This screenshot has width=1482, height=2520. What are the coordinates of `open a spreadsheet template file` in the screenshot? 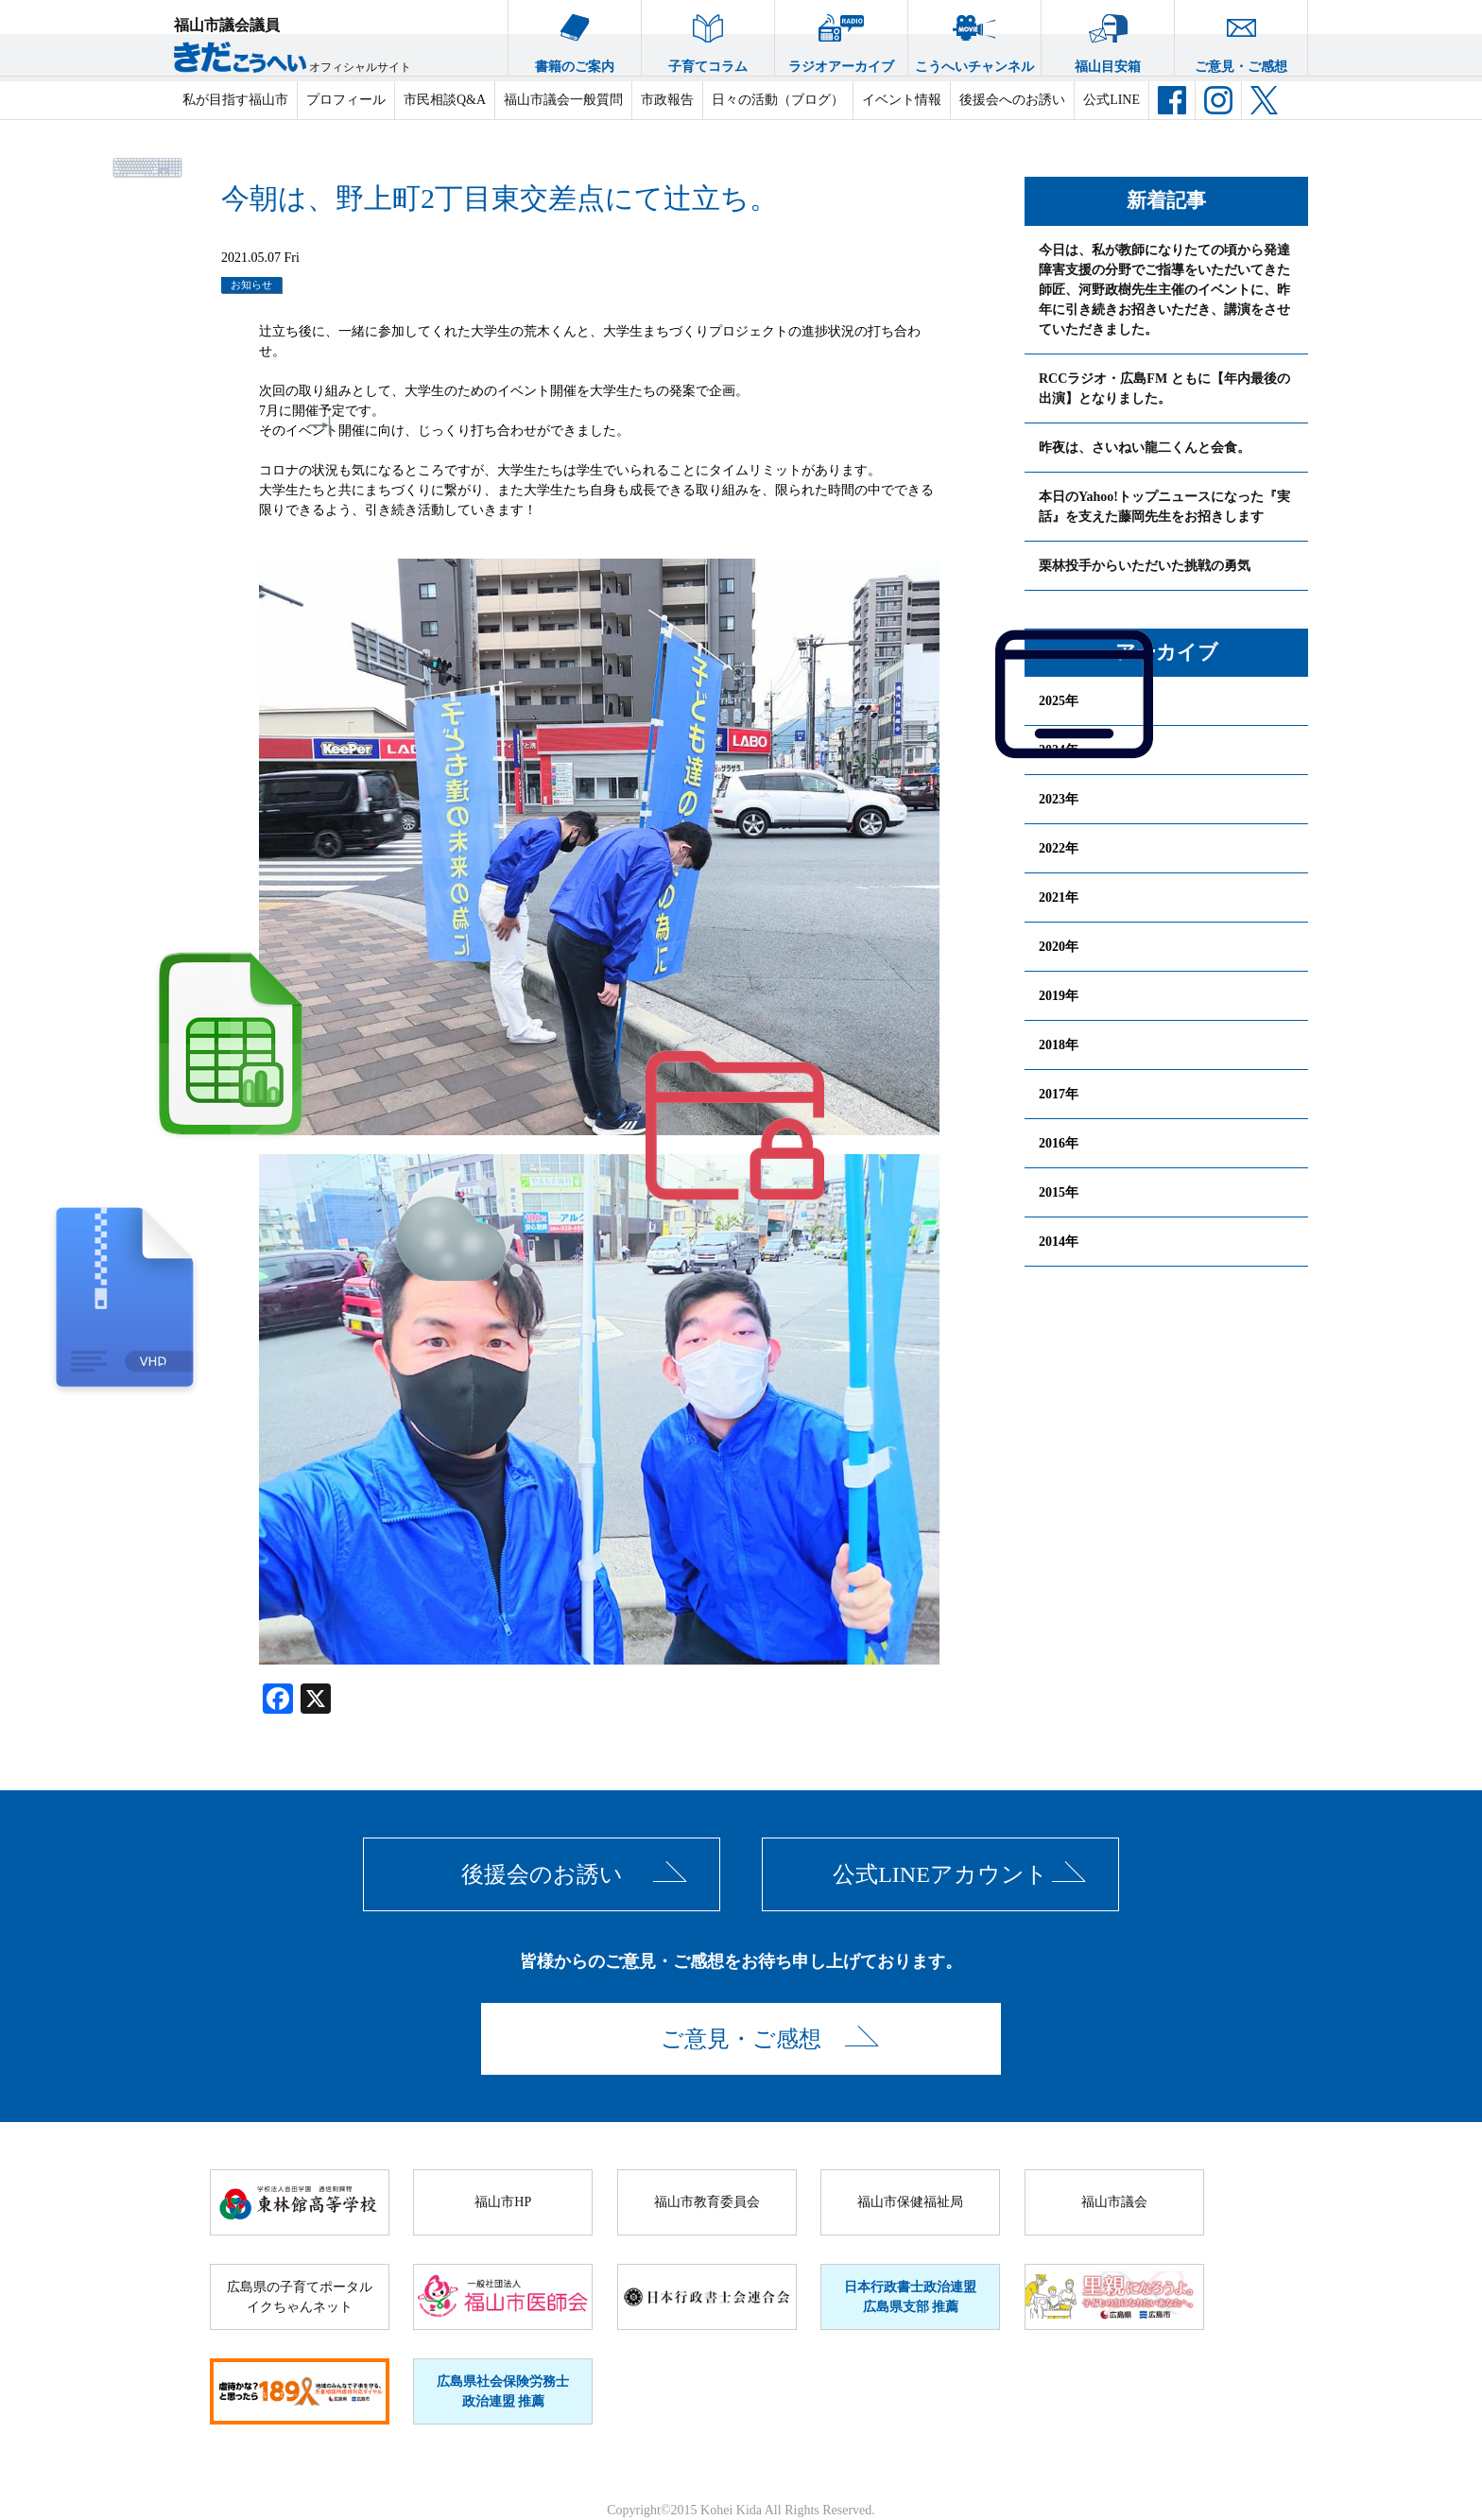 It's located at (231, 1044).